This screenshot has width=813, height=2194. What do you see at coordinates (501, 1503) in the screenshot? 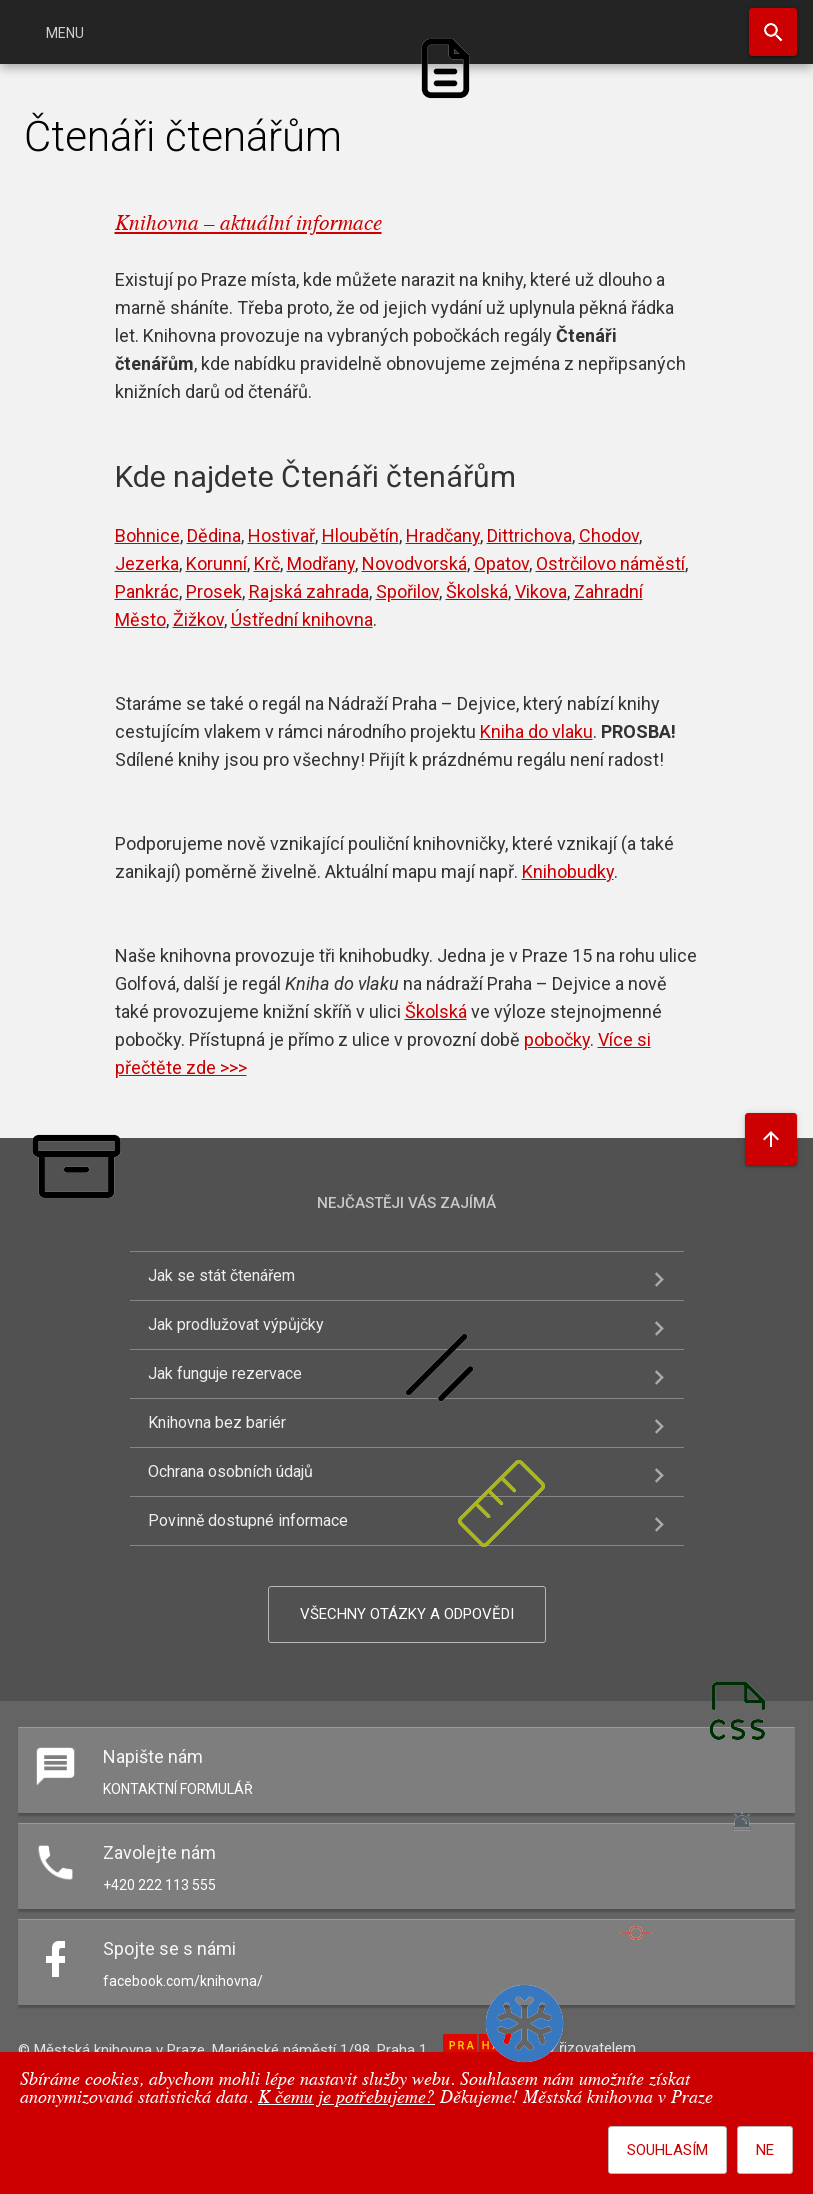
I see `access measurement tools` at bounding box center [501, 1503].